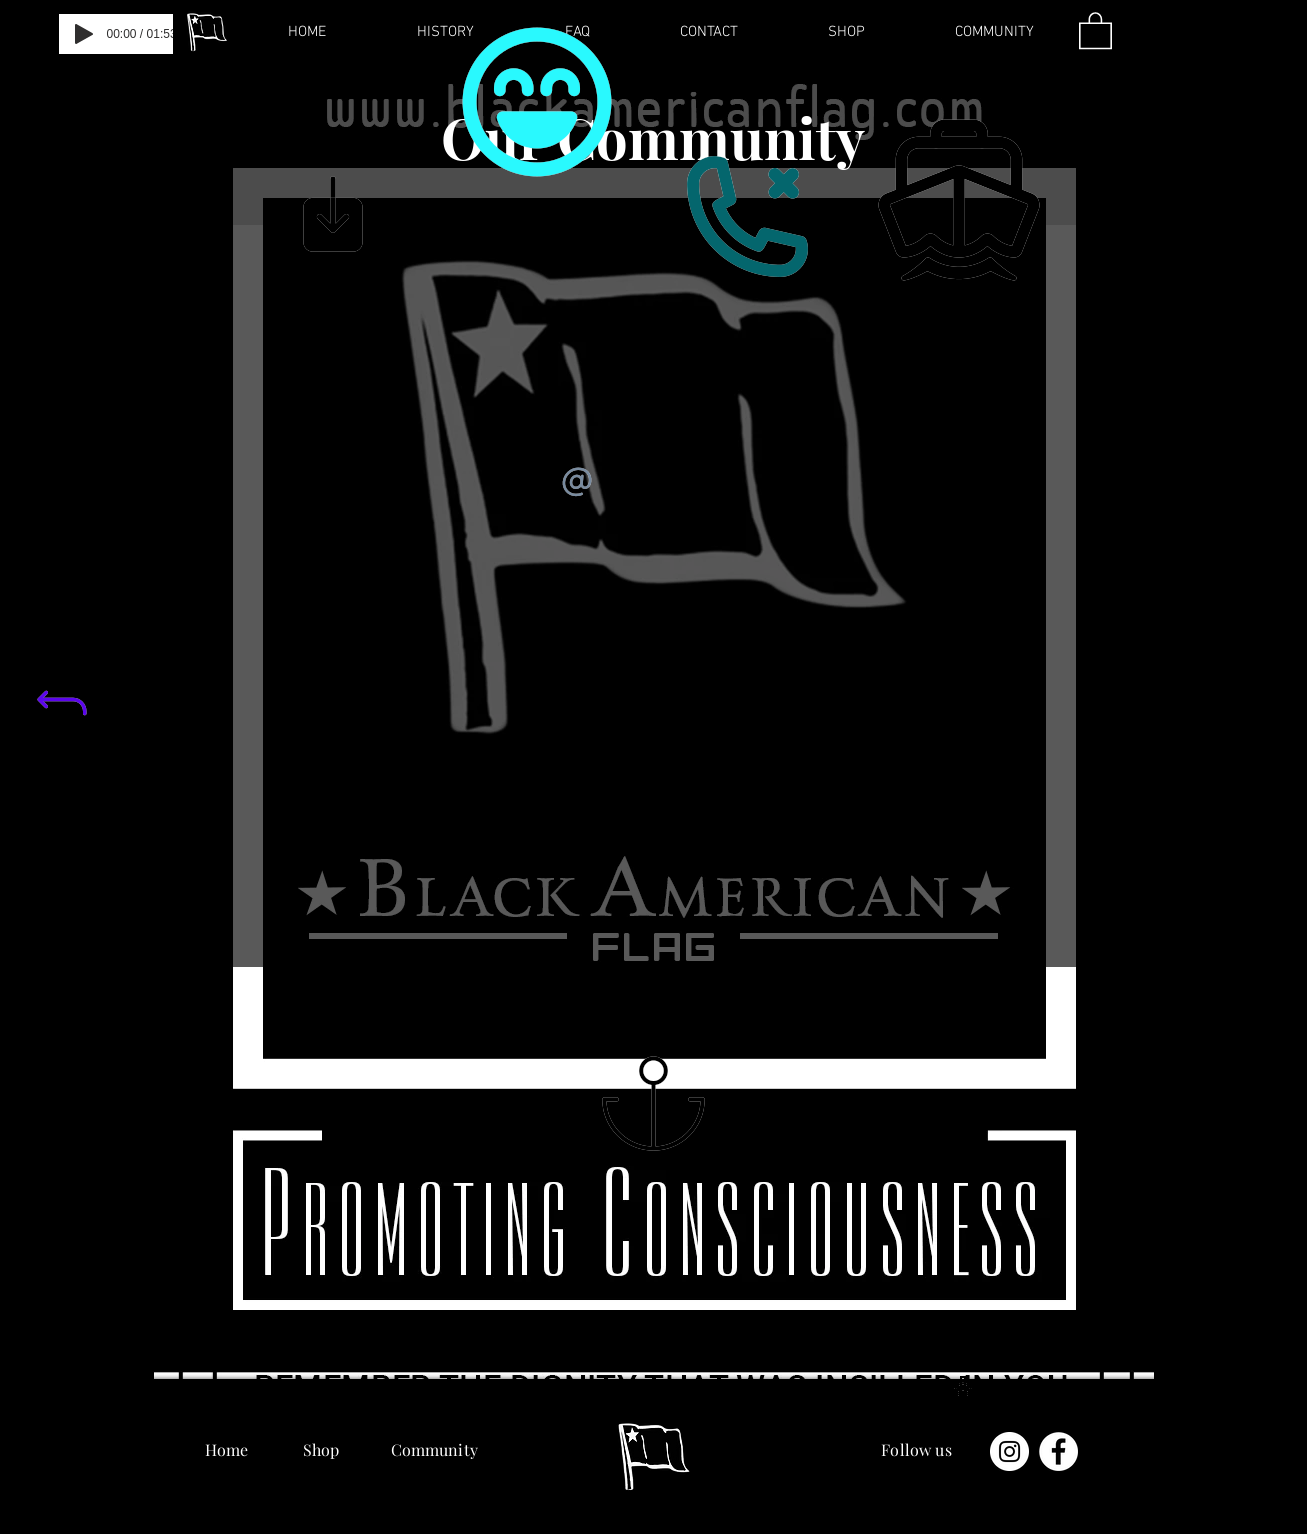 Image resolution: width=1307 pixels, height=1534 pixels. What do you see at coordinates (333, 214) in the screenshot?
I see `download a file or content` at bounding box center [333, 214].